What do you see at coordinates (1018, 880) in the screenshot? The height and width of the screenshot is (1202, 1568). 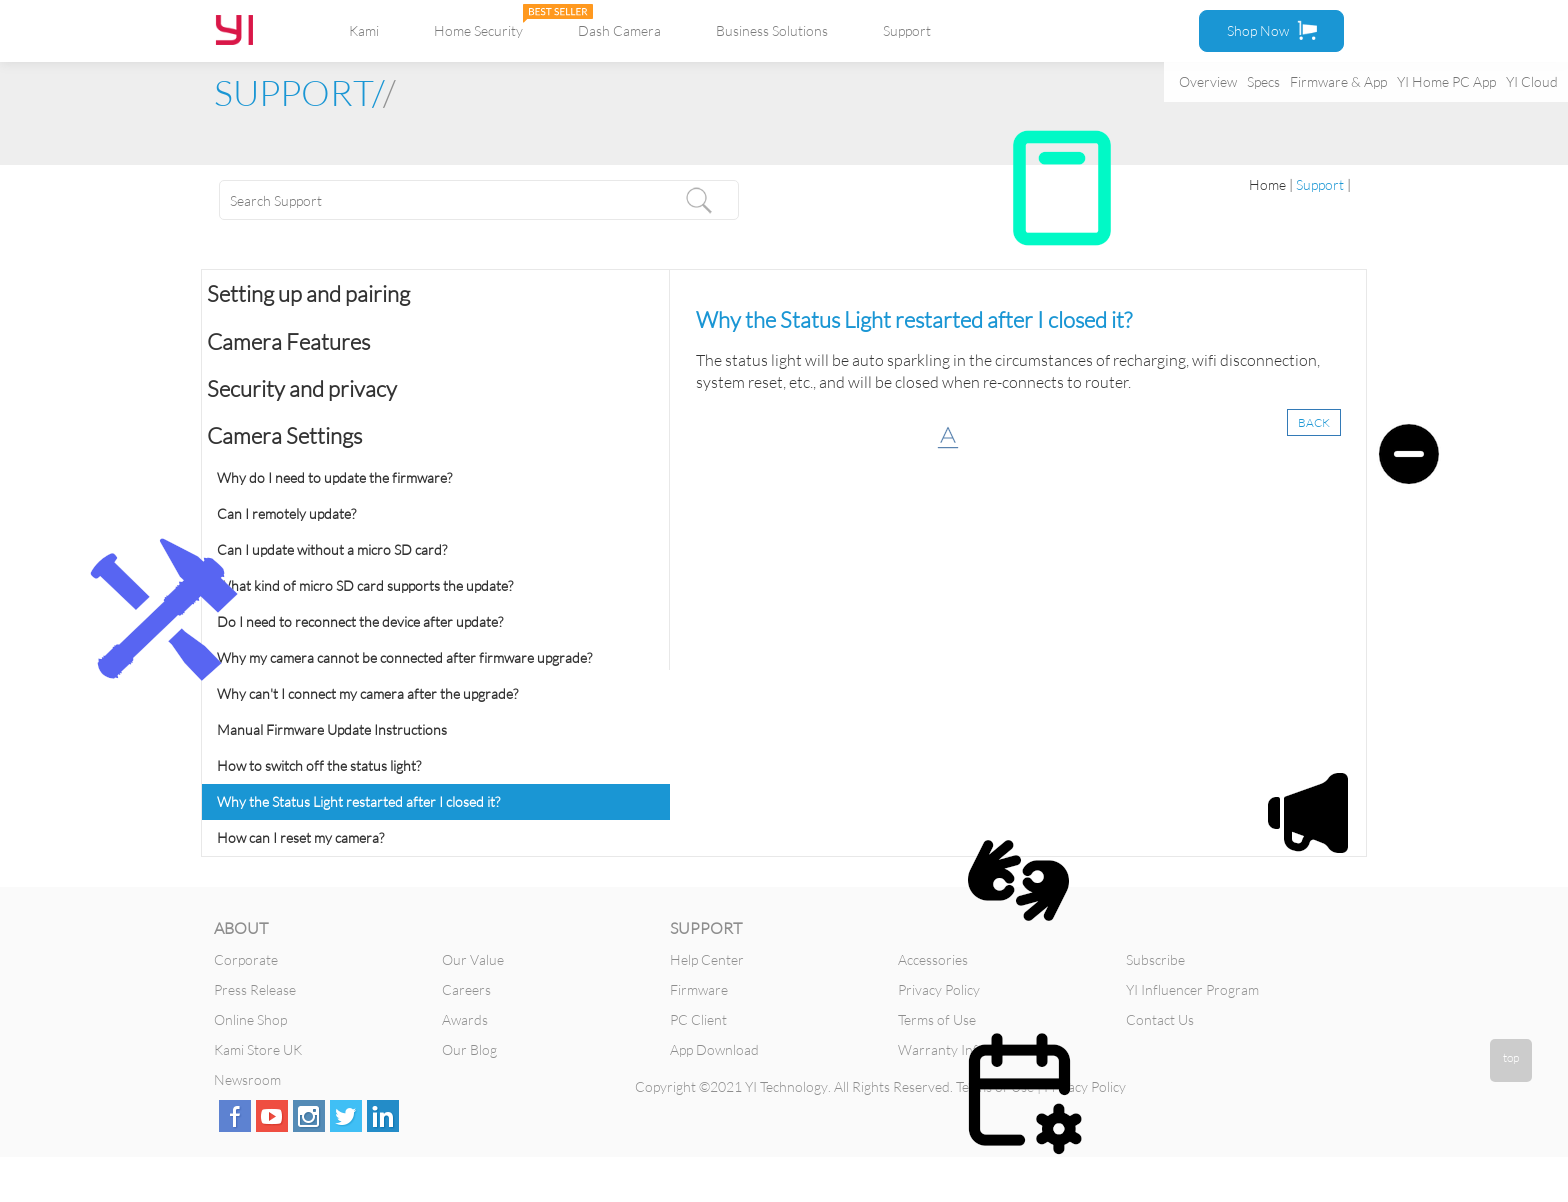 I see `enable ASL interpretation services` at bounding box center [1018, 880].